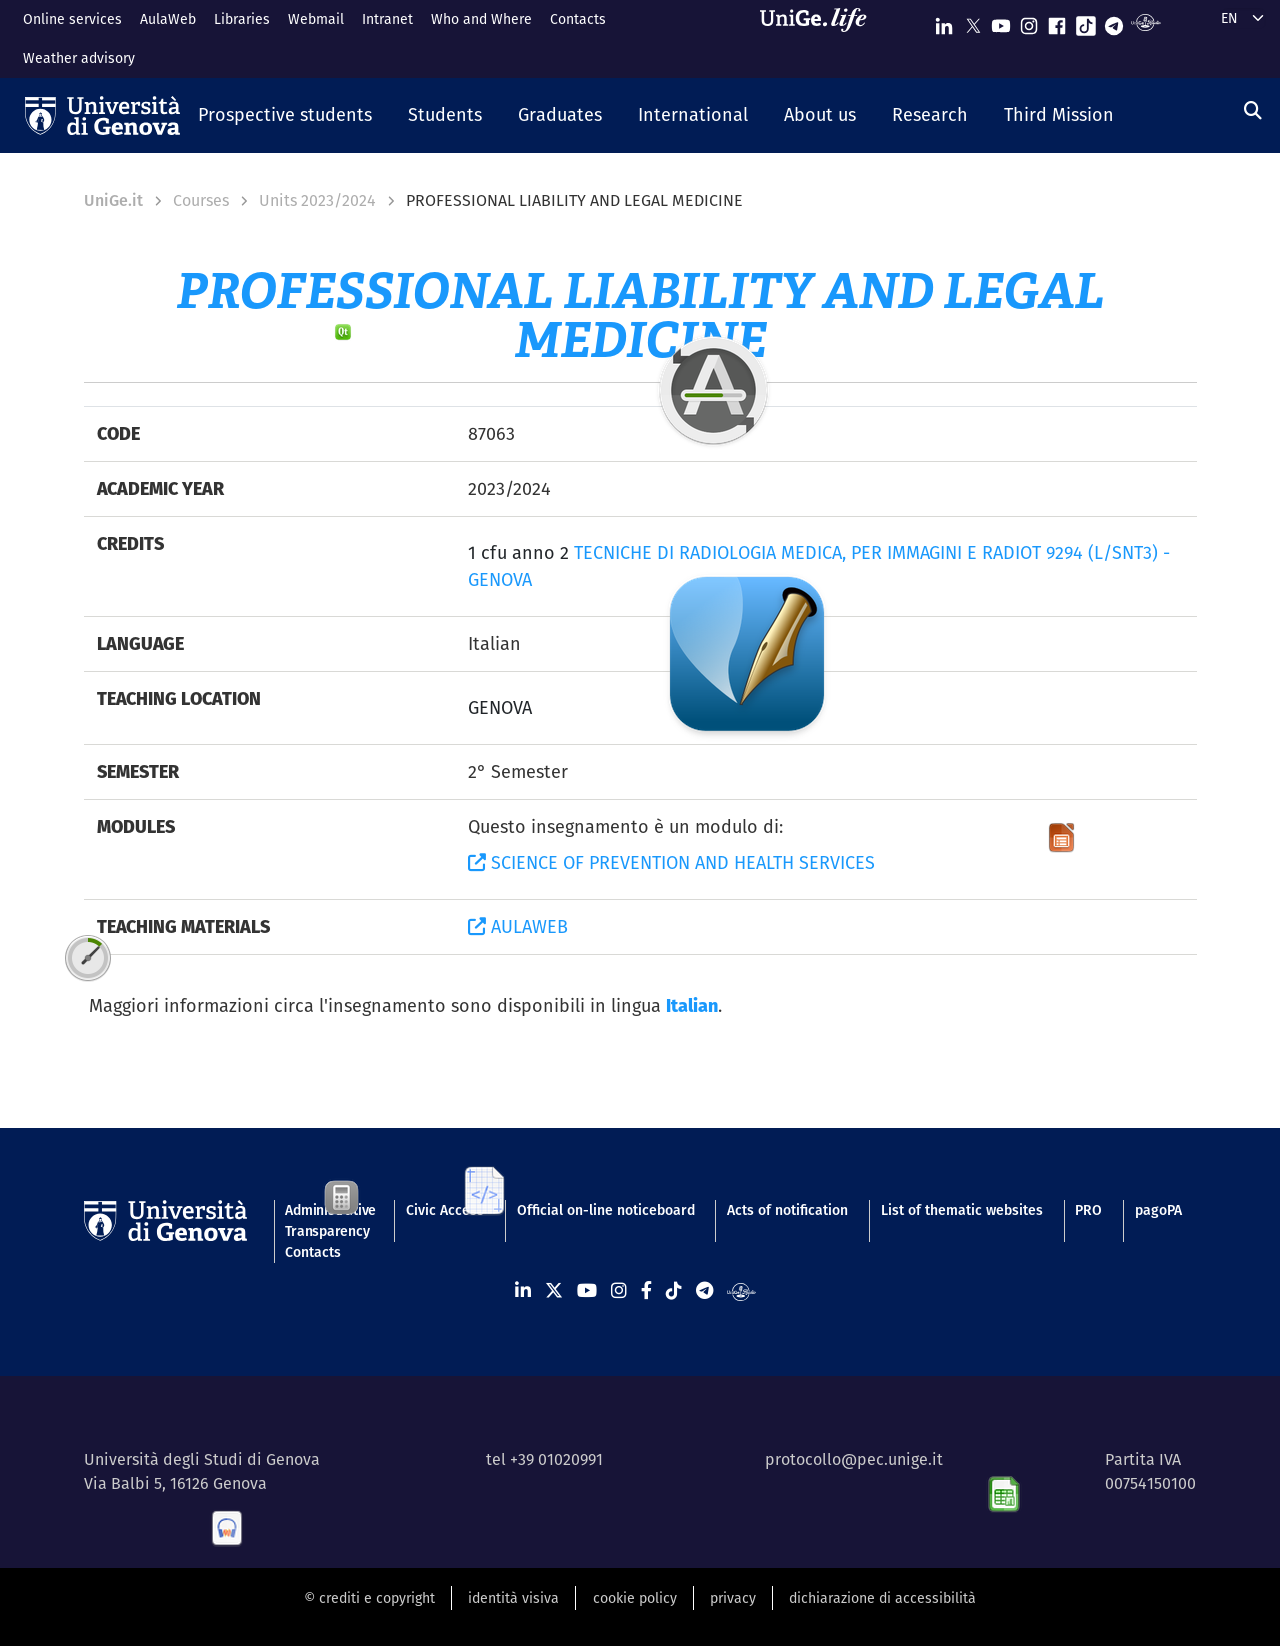 The height and width of the screenshot is (1646, 1280). I want to click on open sysprof system profiler, so click(88, 958).